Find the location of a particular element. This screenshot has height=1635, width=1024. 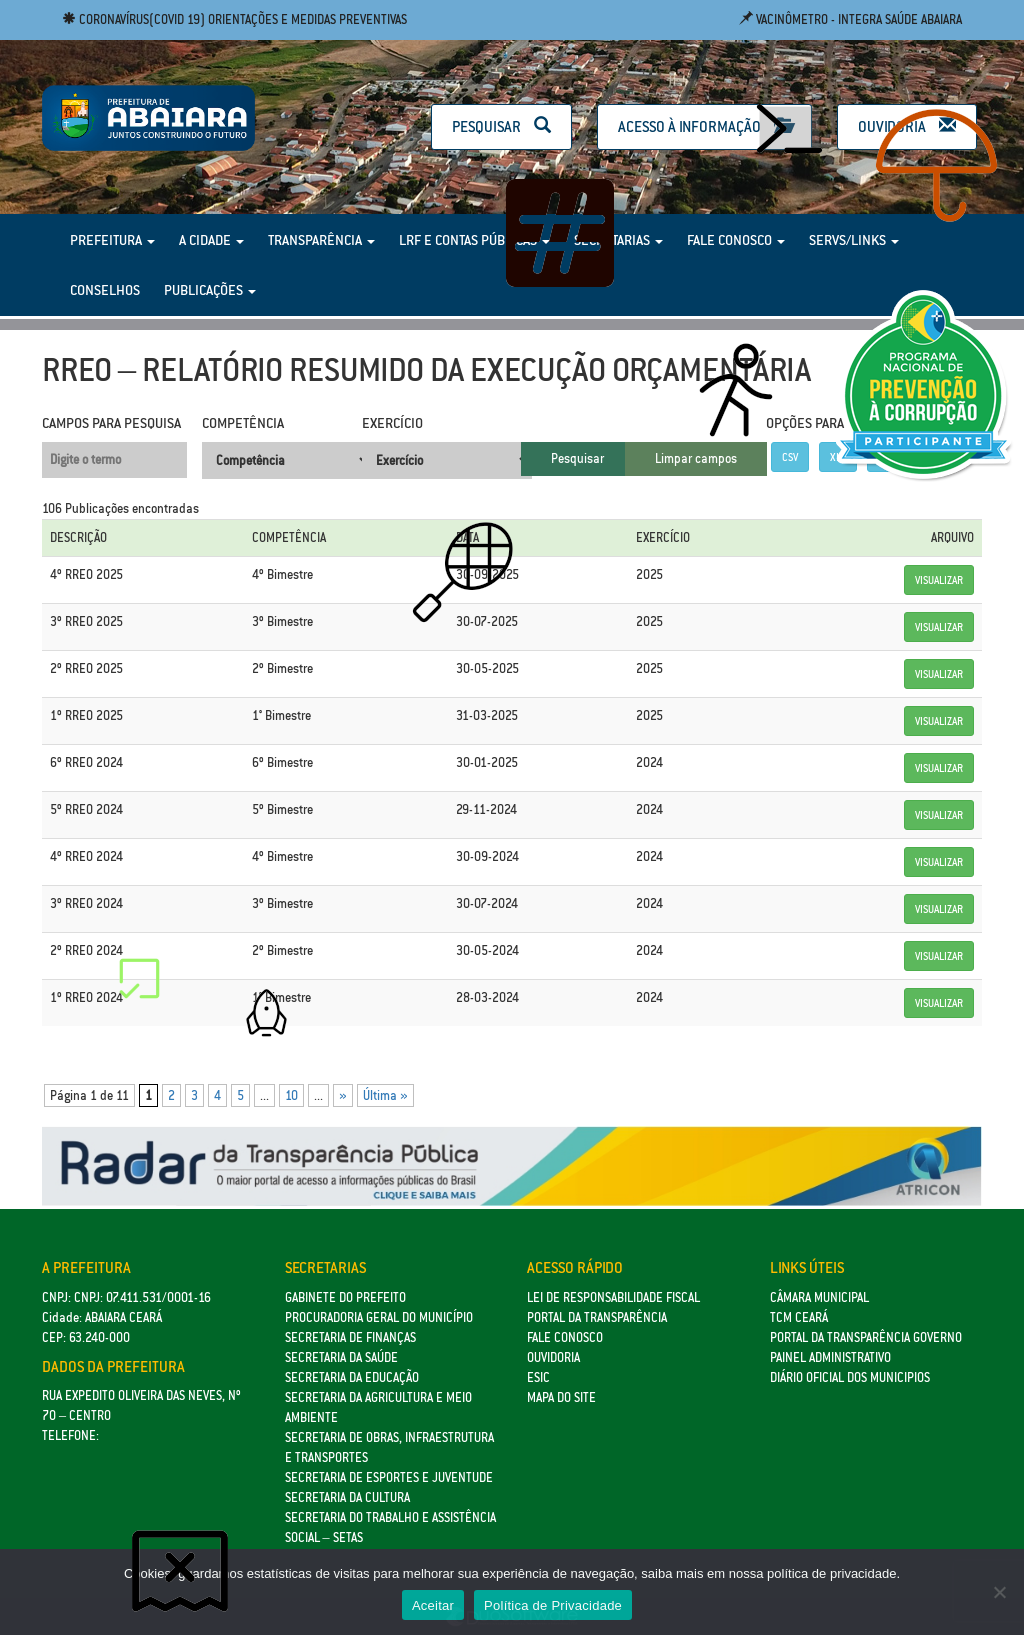

cancel or void a receipt is located at coordinates (180, 1571).